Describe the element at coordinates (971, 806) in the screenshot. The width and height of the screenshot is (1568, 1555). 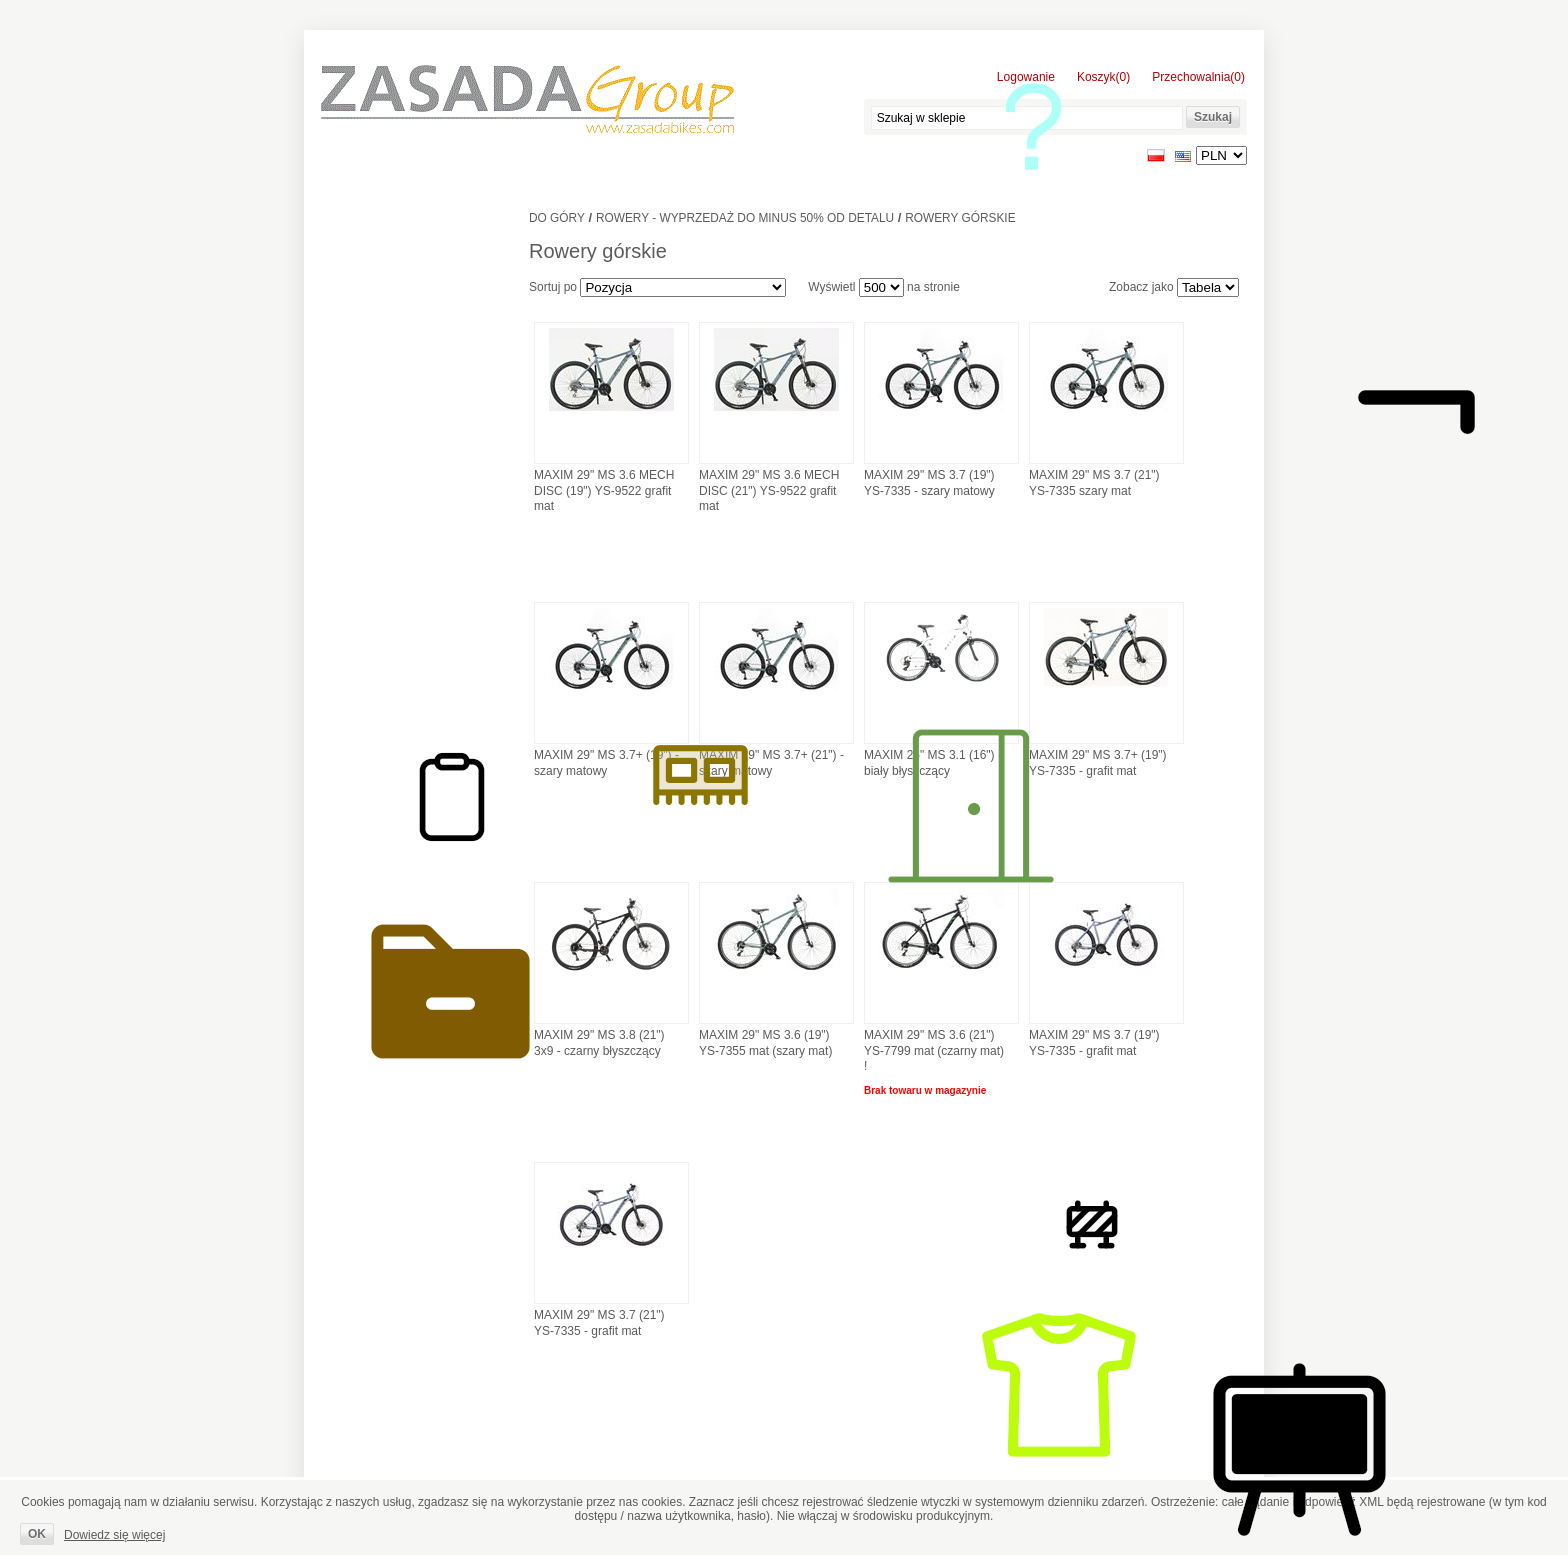
I see `log out or exit the application` at that location.